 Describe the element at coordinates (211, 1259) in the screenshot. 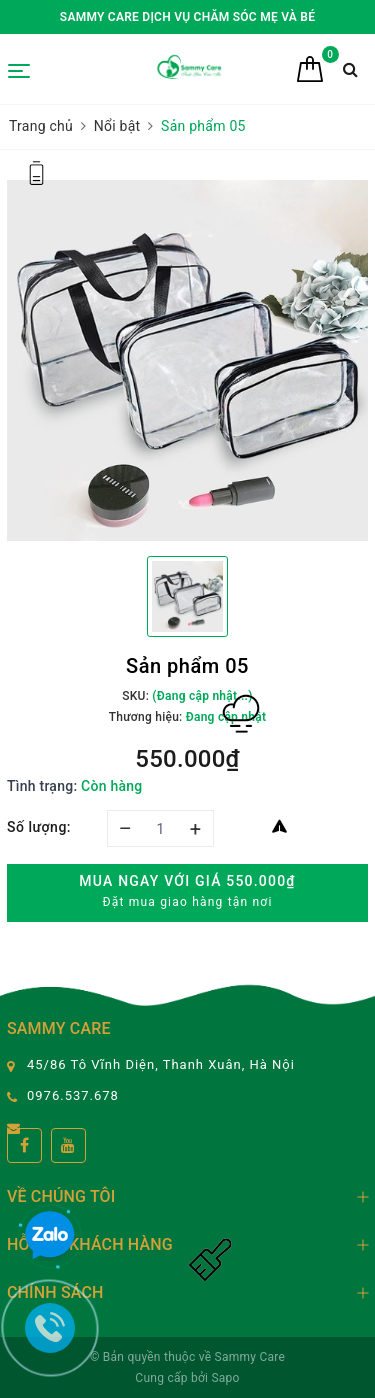

I see `access painting or drawing tools` at that location.